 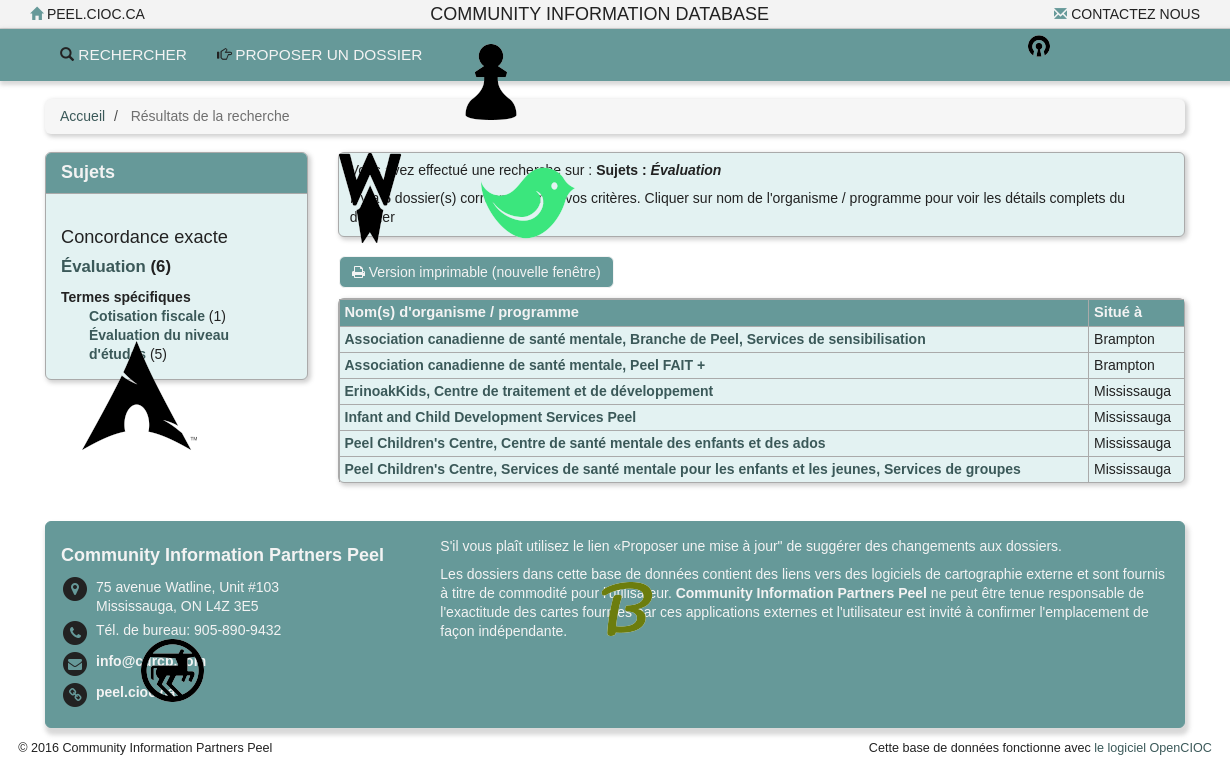 What do you see at coordinates (370, 198) in the screenshot?
I see `WP Rocket plugin logo` at bounding box center [370, 198].